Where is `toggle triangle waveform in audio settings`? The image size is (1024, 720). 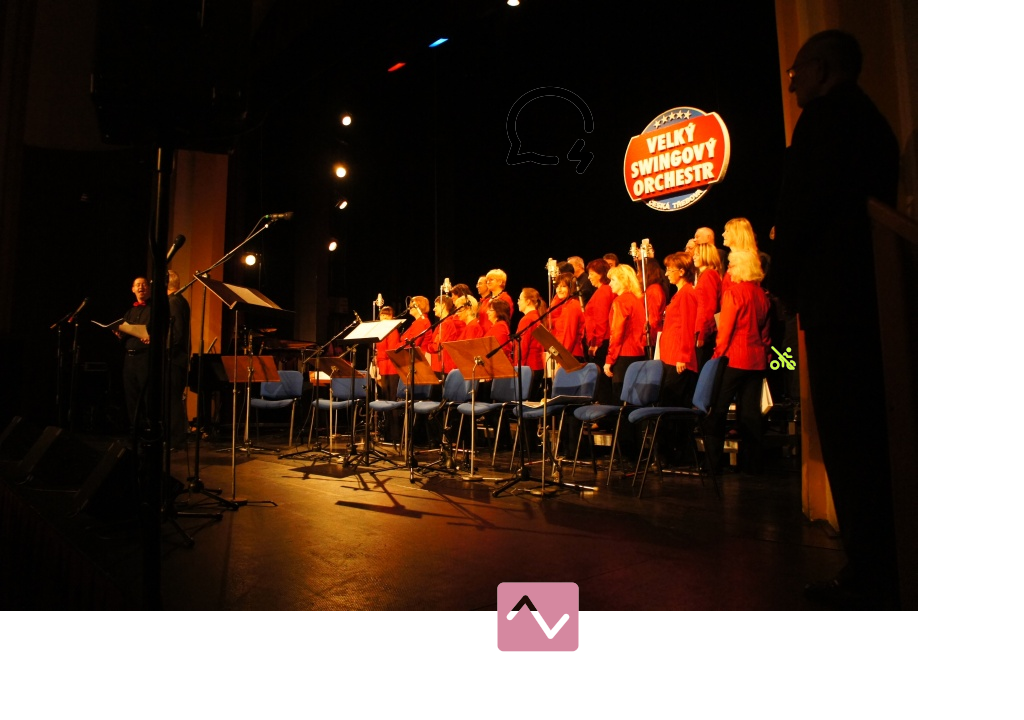
toggle triangle waveform in audio settings is located at coordinates (538, 617).